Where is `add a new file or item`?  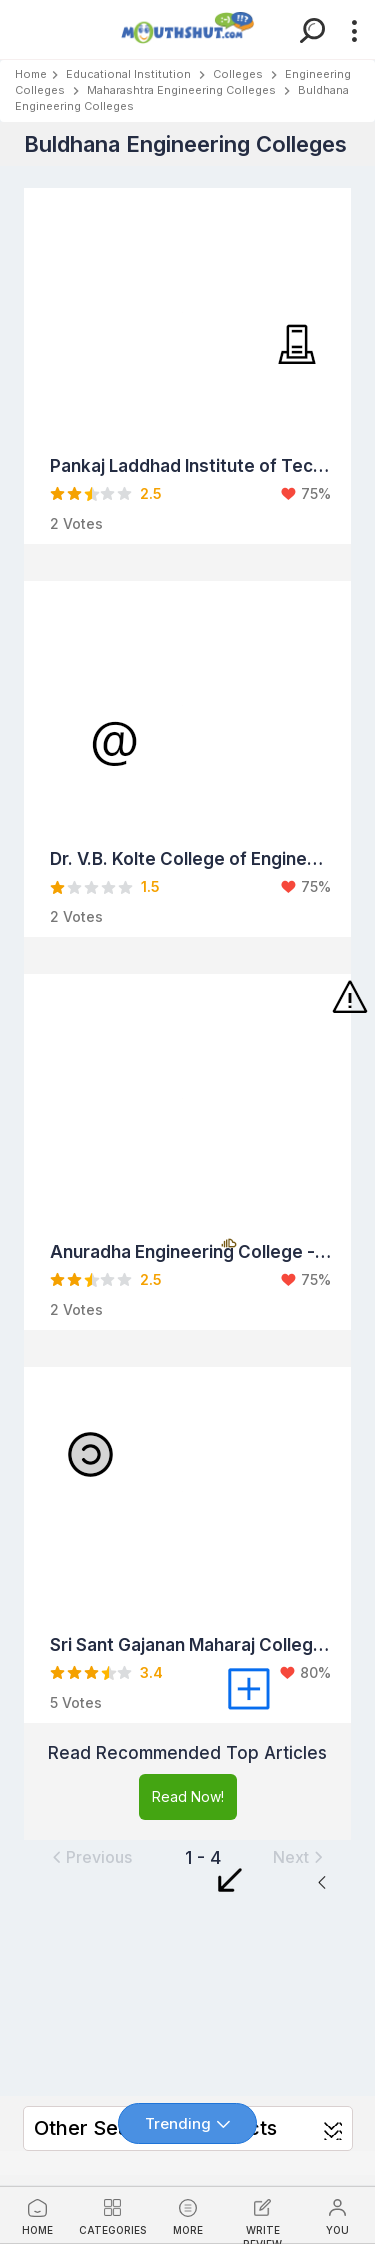 add a new file or item is located at coordinates (250, 1690).